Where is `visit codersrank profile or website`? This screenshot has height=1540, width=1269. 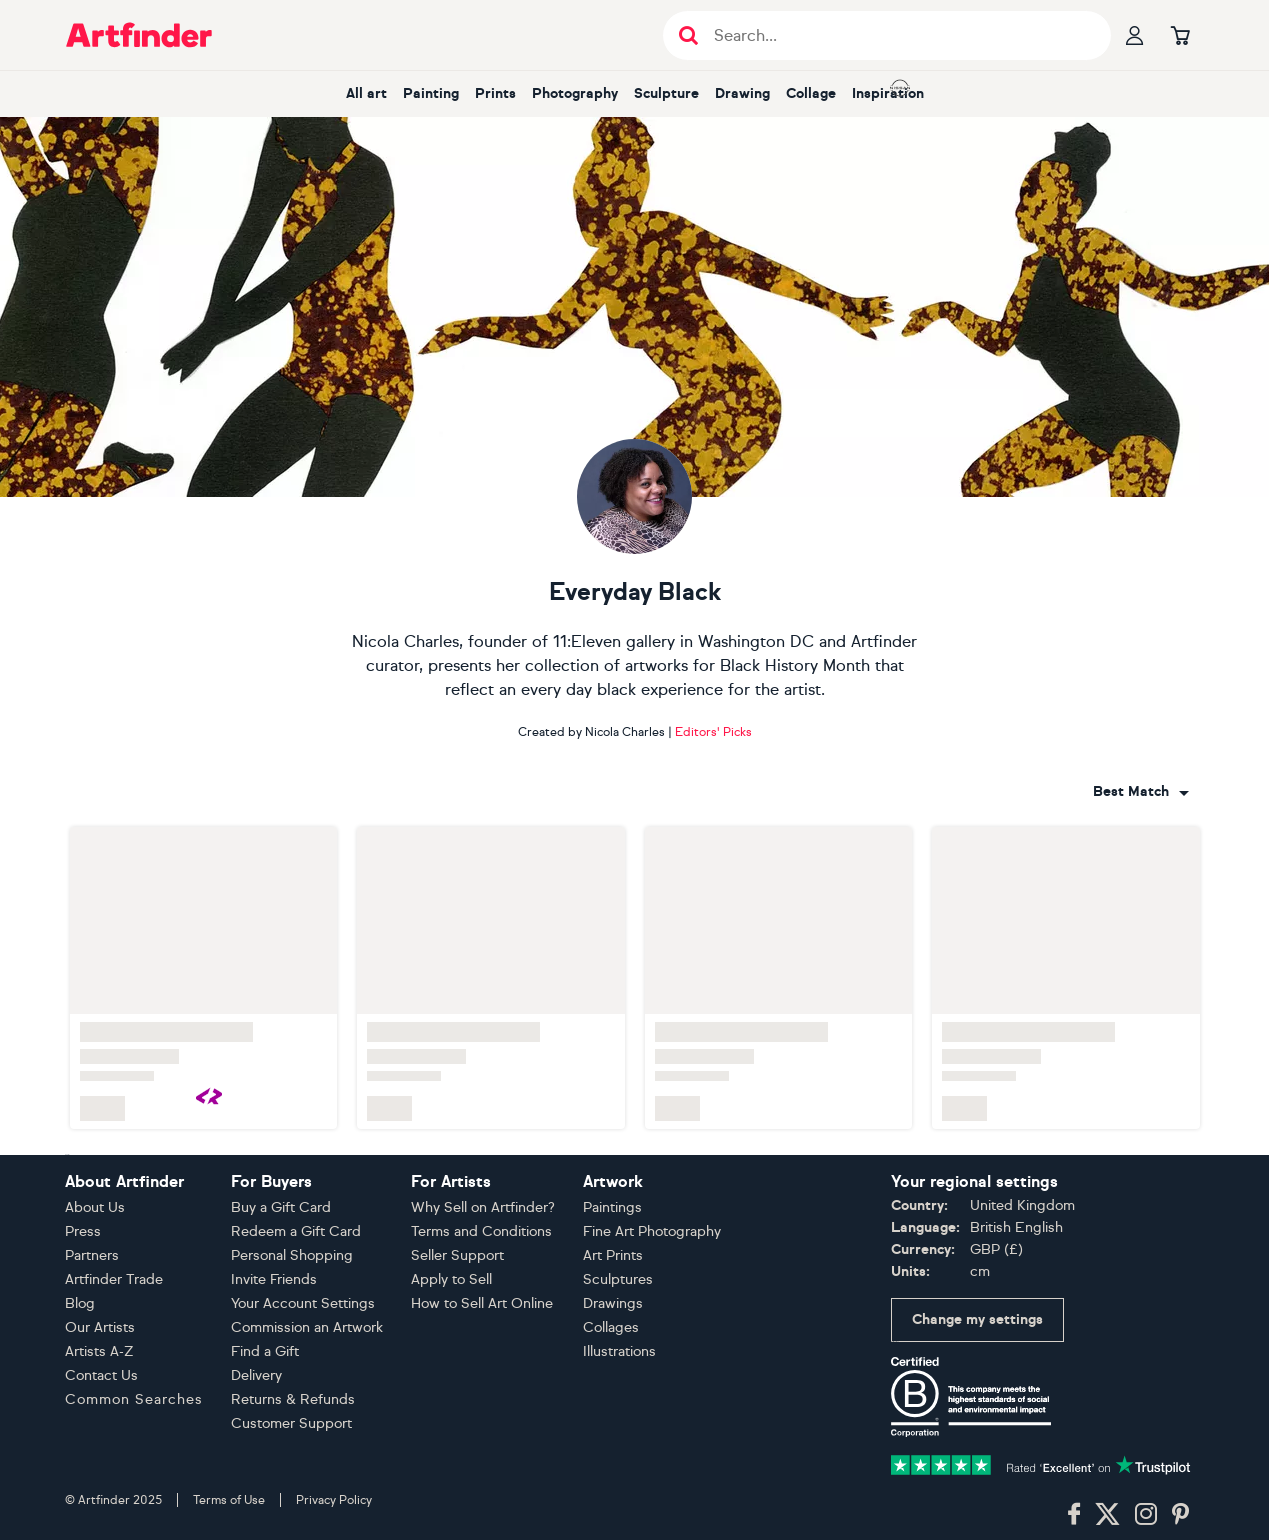
visit codersrank profile or website is located at coordinates (209, 1096).